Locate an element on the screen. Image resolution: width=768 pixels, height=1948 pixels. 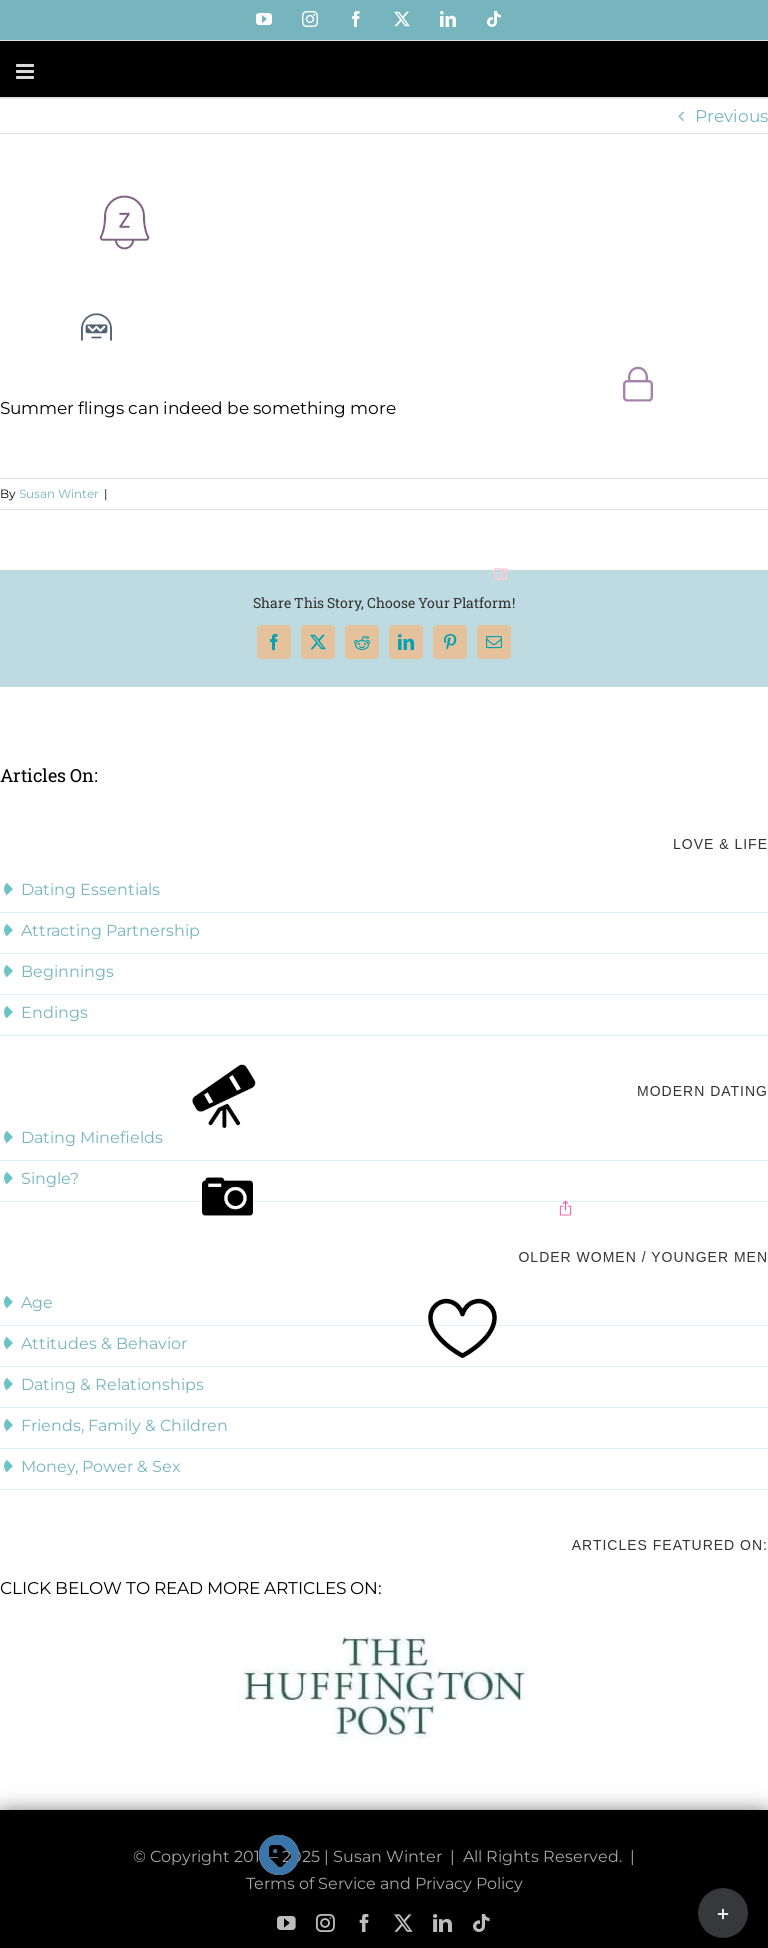
access GitHub's Hubot automation bot is located at coordinates (96, 327).